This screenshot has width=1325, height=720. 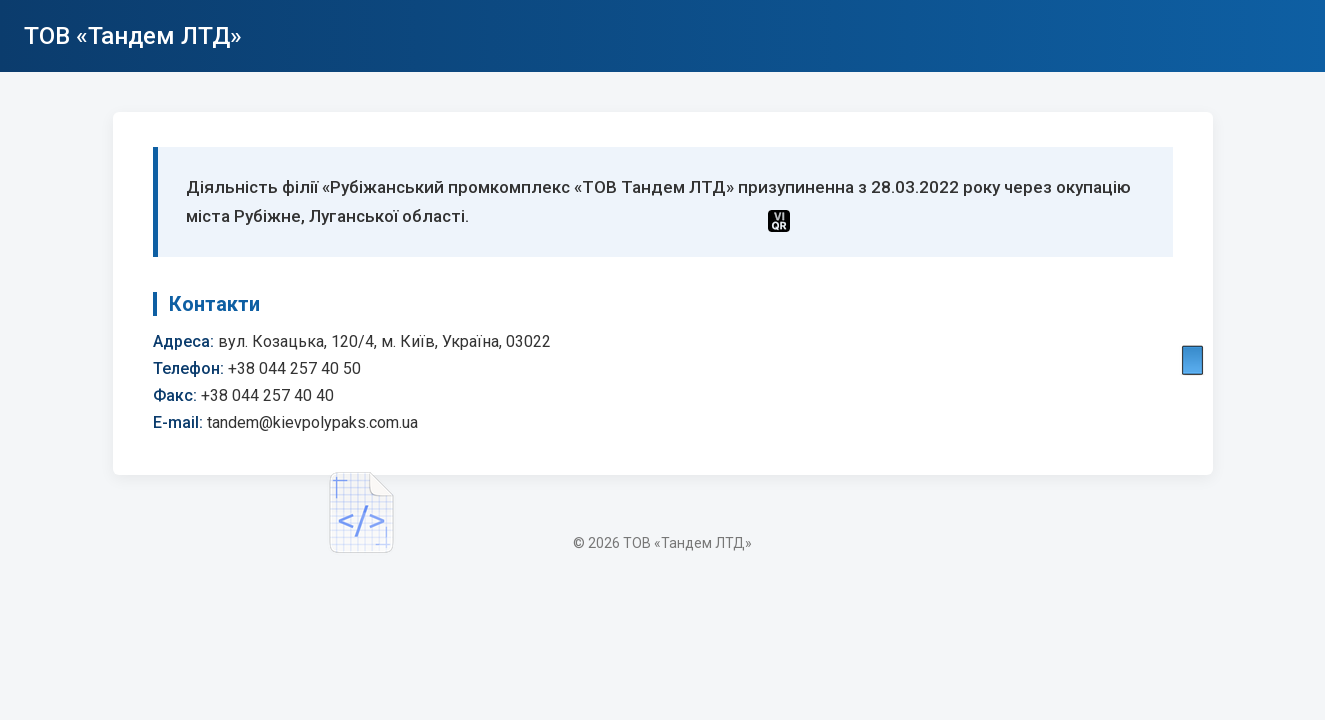 I want to click on switch to Vietnamese VIQR input method, so click(x=779, y=221).